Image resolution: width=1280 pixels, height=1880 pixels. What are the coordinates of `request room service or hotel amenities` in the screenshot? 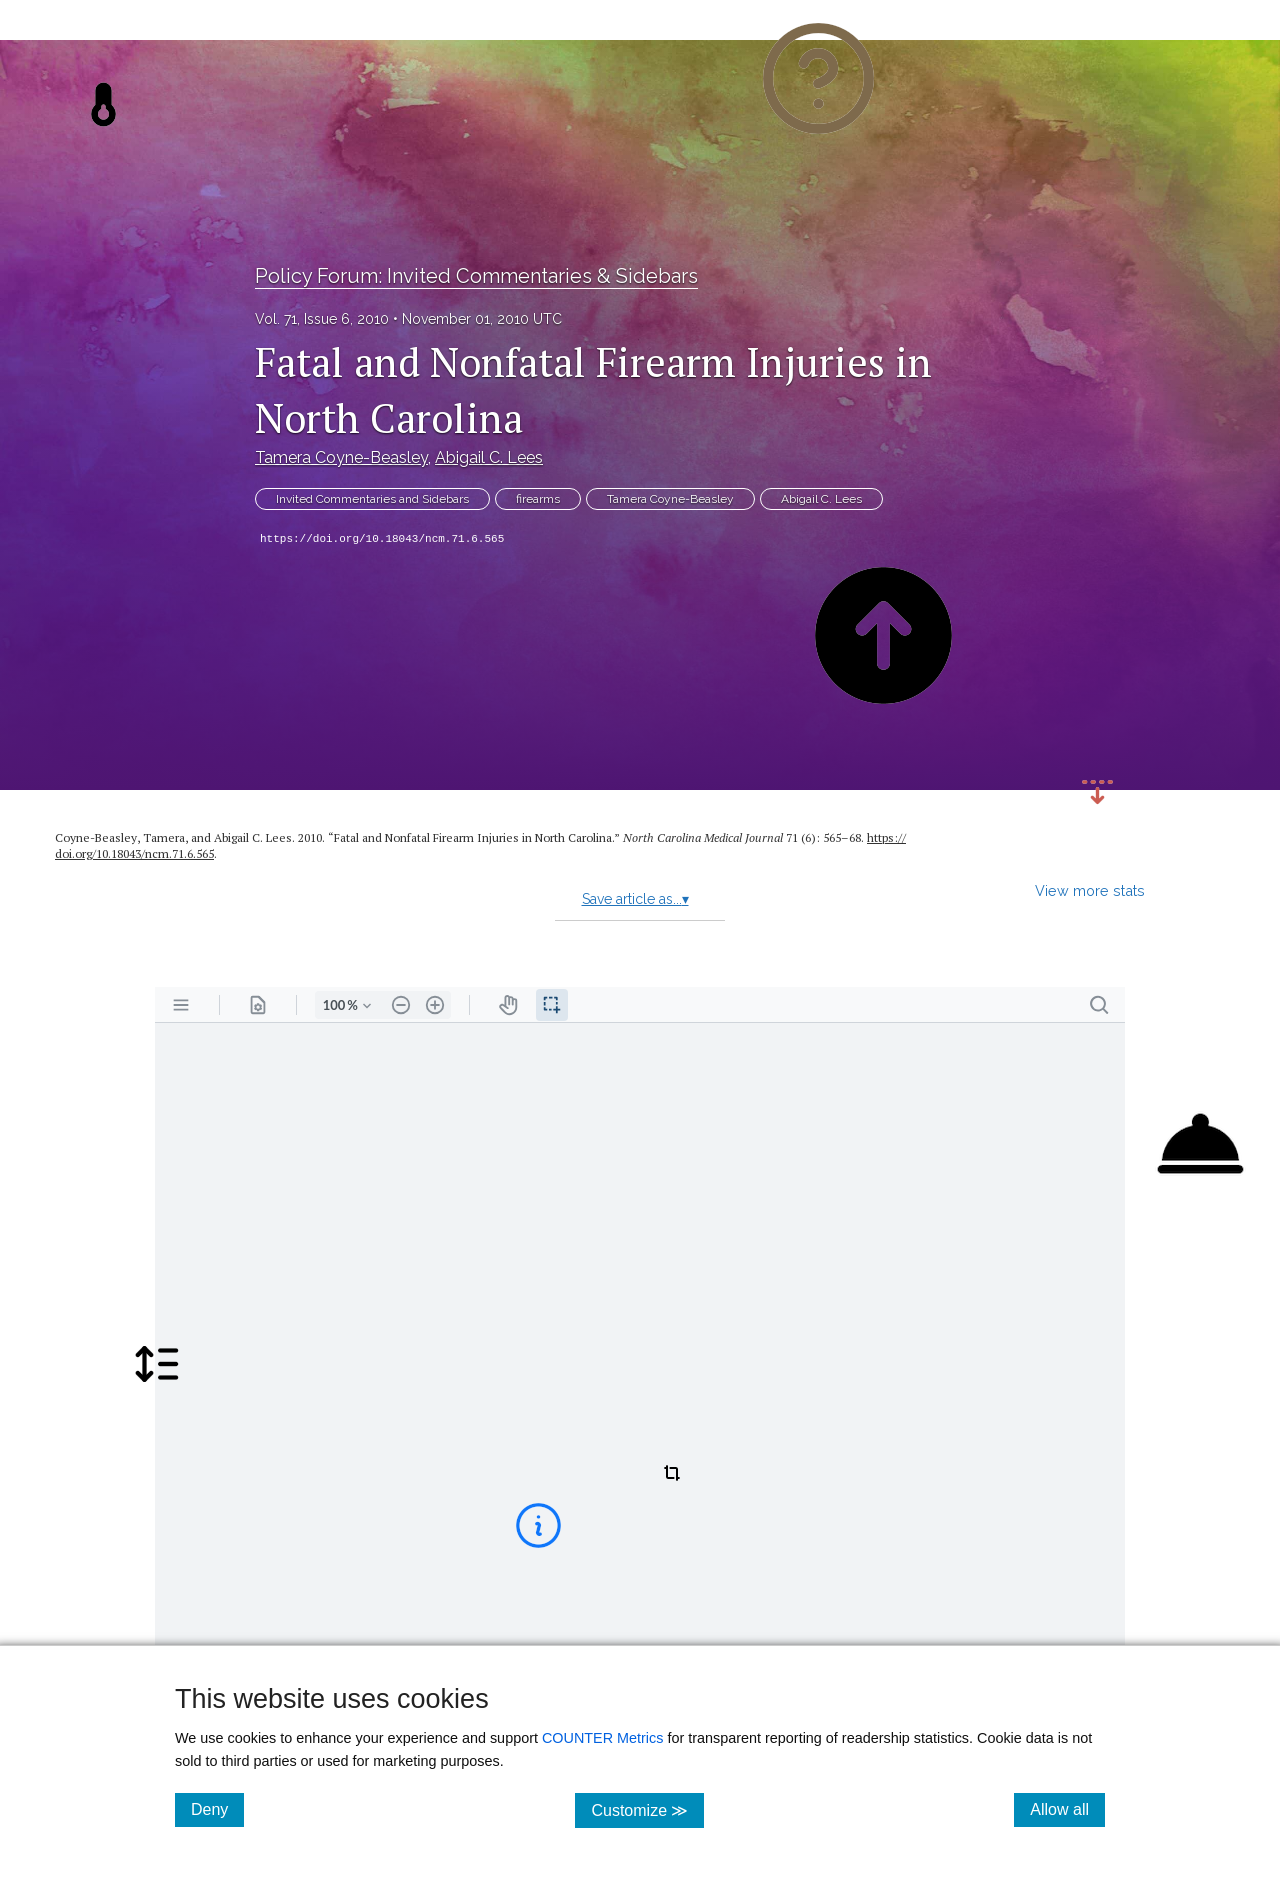 It's located at (1200, 1143).